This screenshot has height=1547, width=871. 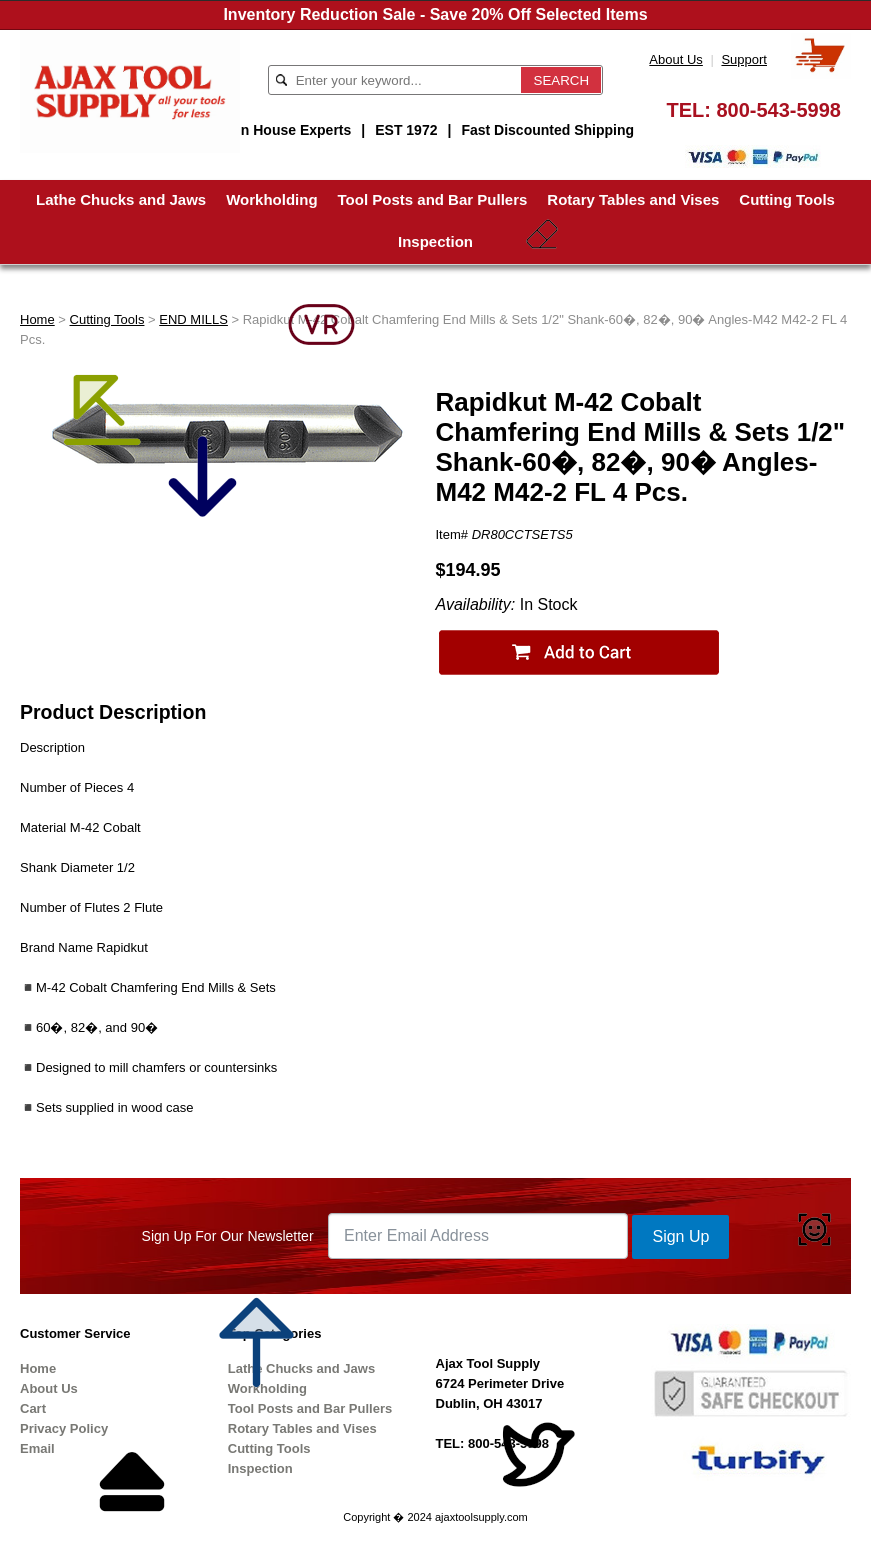 I want to click on scroll down or view more content, so click(x=202, y=476).